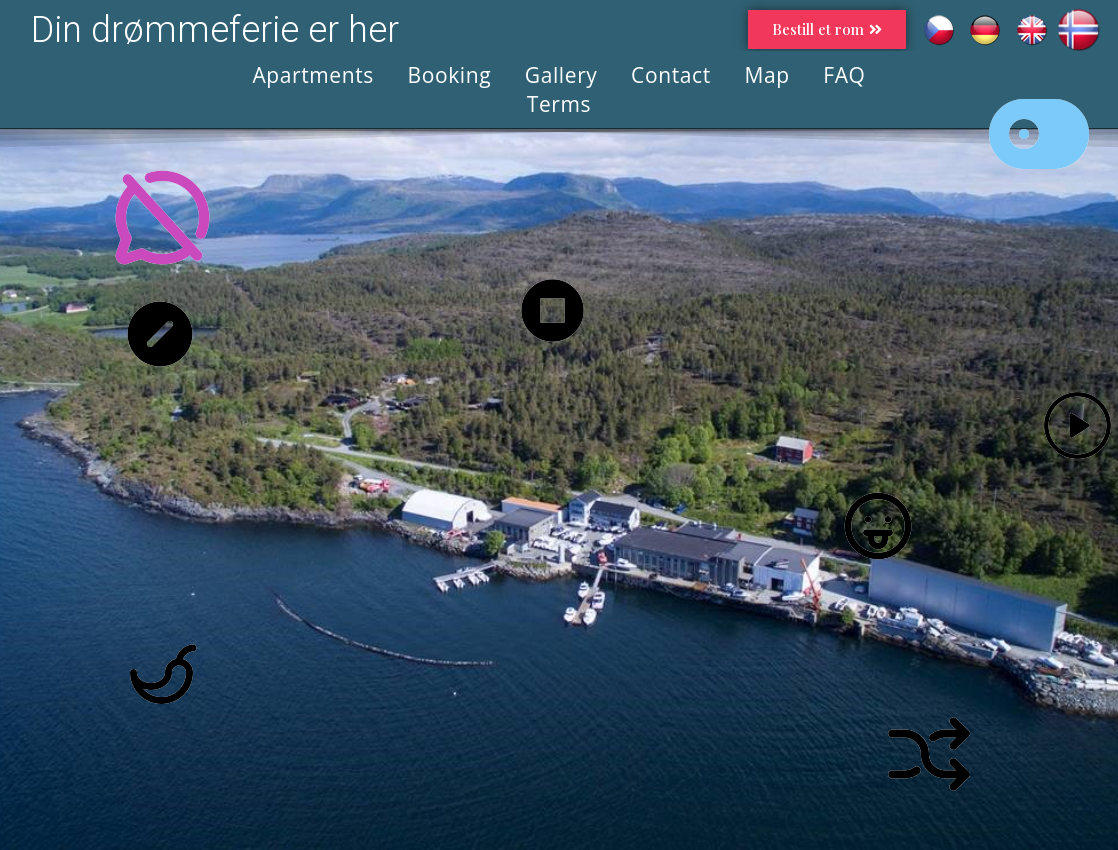  What do you see at coordinates (878, 526) in the screenshot?
I see `add a playful or silly reaction` at bounding box center [878, 526].